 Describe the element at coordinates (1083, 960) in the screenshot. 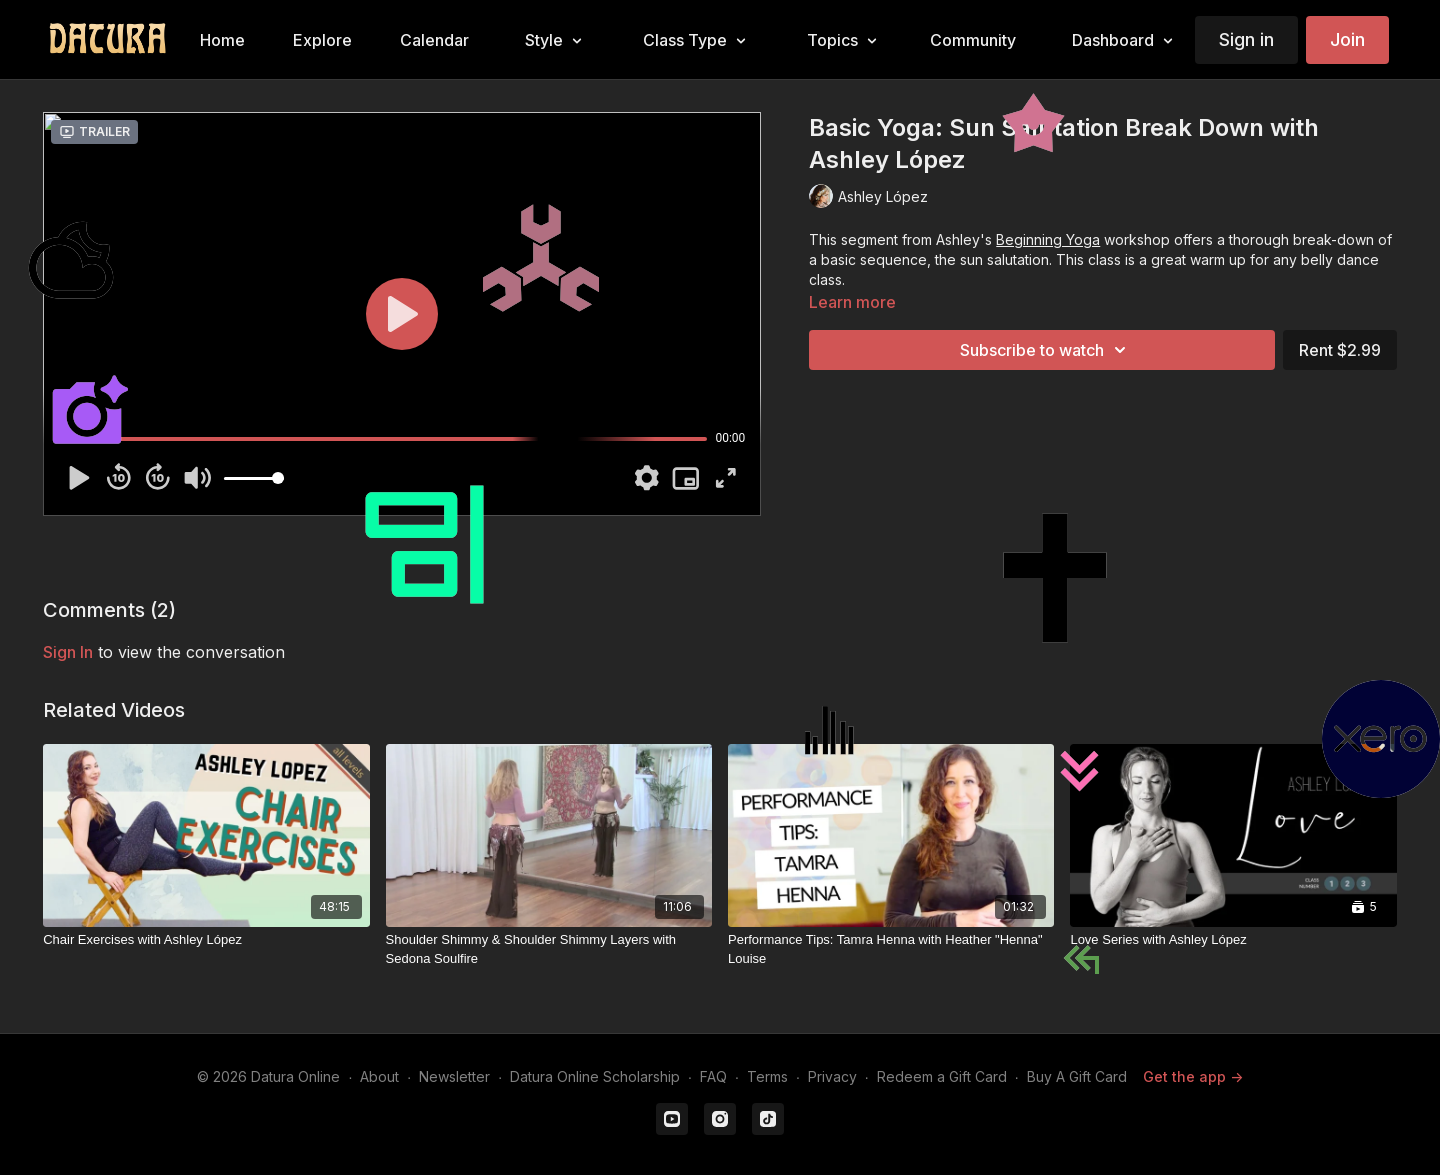

I see `reply all to a message or email` at that location.